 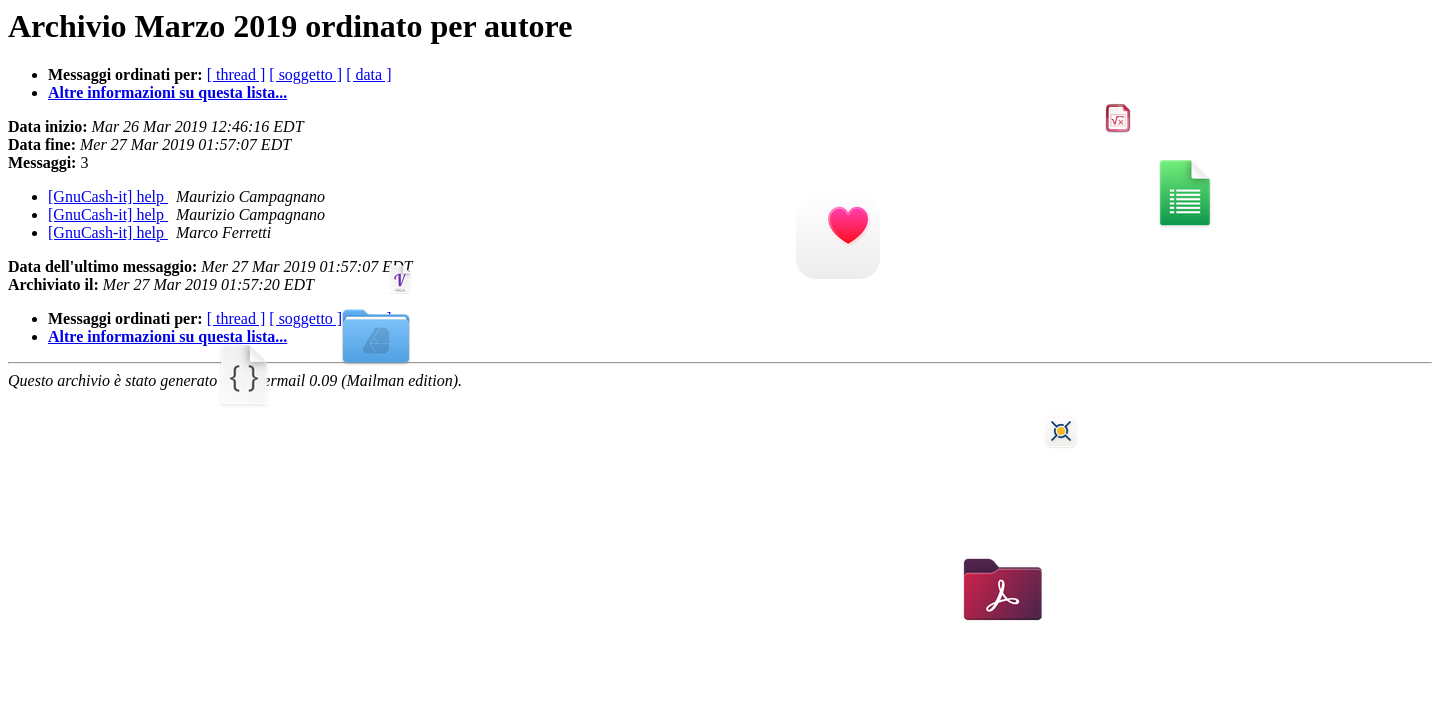 I want to click on open Affinity Designer project files folder, so click(x=376, y=336).